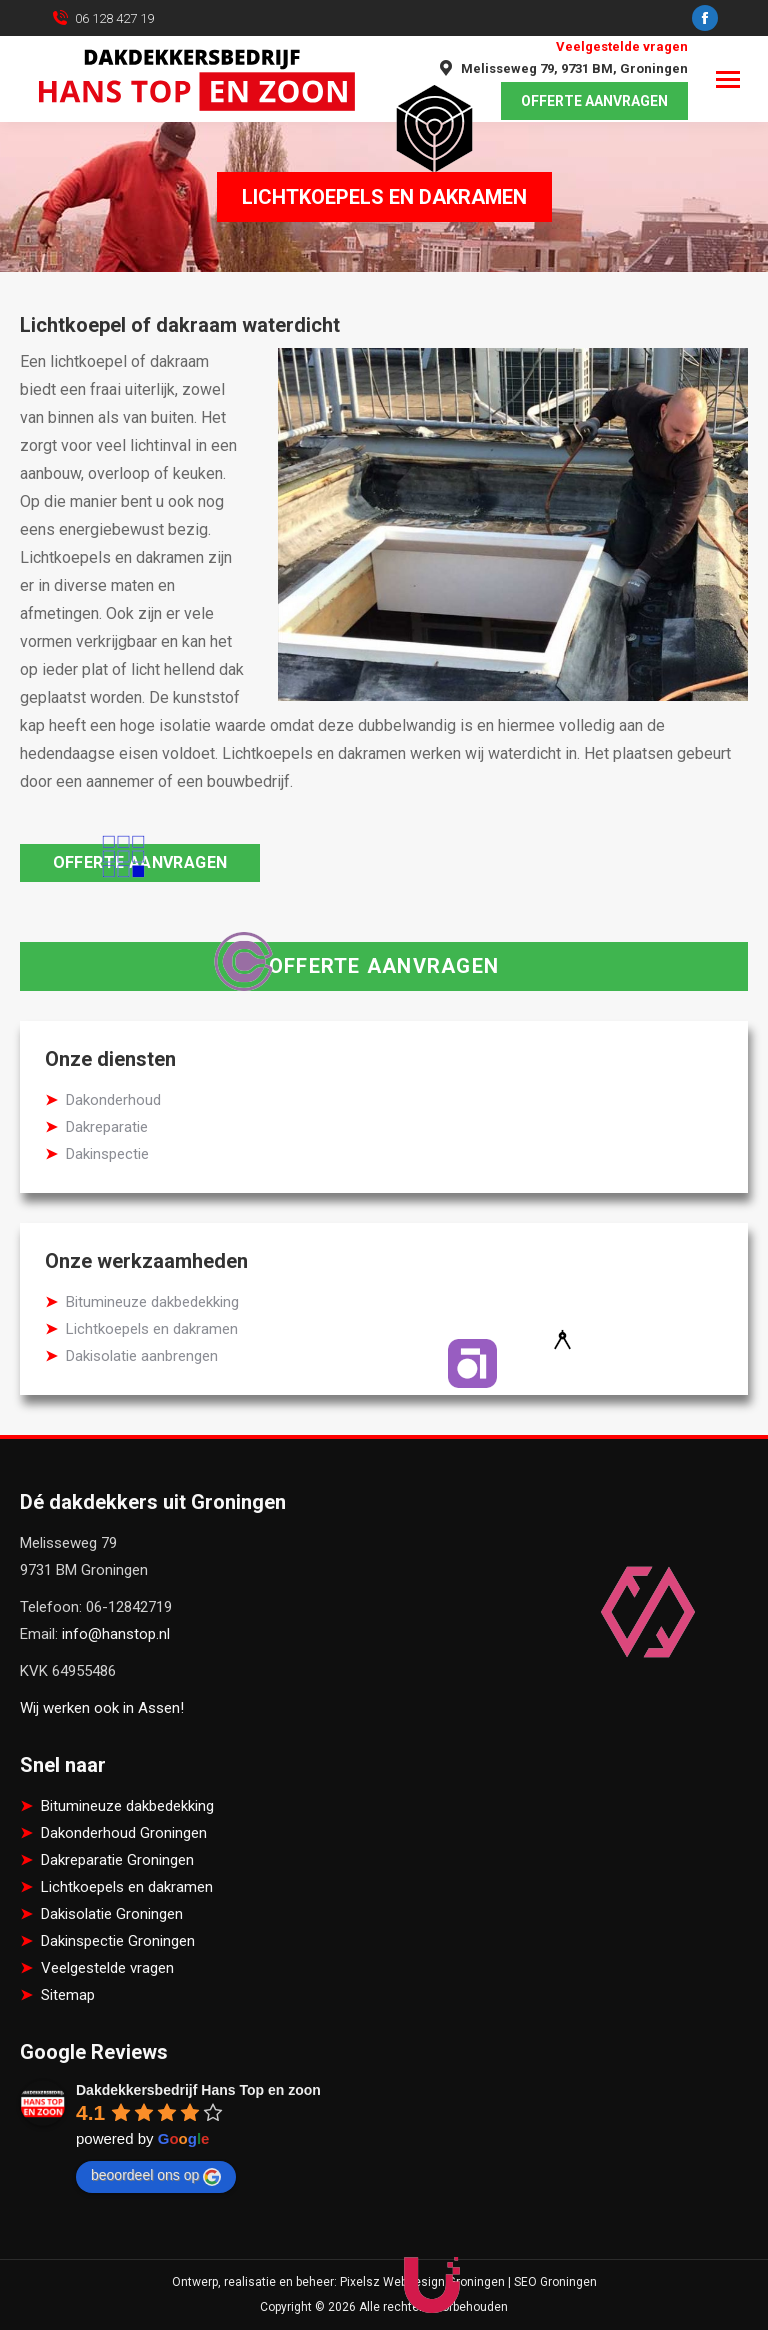  Describe the element at coordinates (472, 1363) in the screenshot. I see `open the Anytype app` at that location.